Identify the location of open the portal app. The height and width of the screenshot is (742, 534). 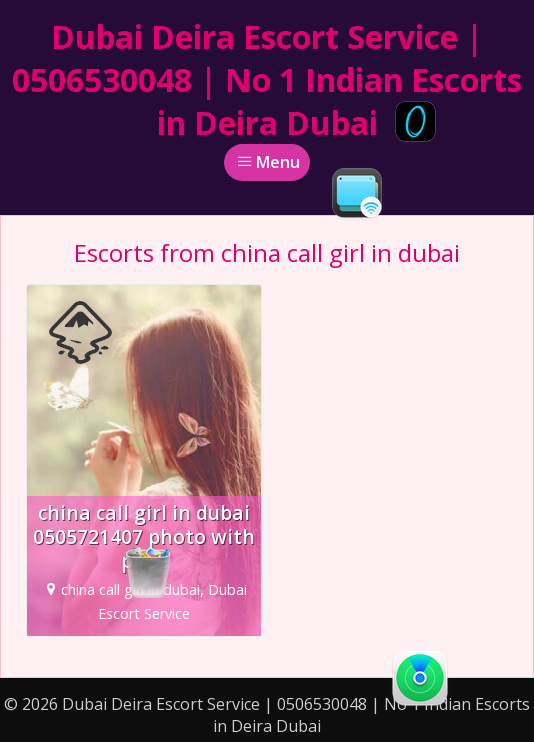
(415, 121).